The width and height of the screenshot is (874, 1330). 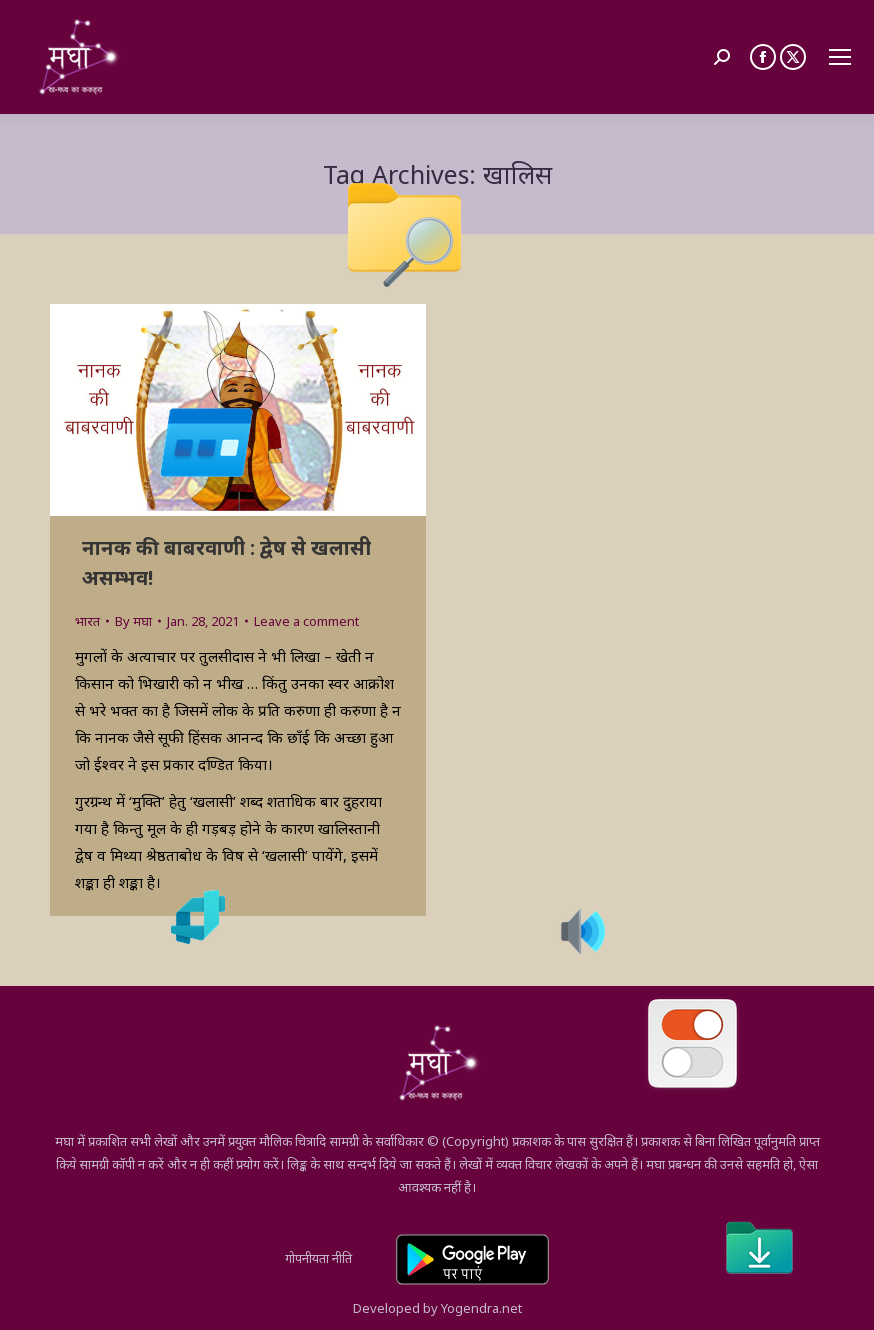 I want to click on open your downloads folder, so click(x=759, y=1249).